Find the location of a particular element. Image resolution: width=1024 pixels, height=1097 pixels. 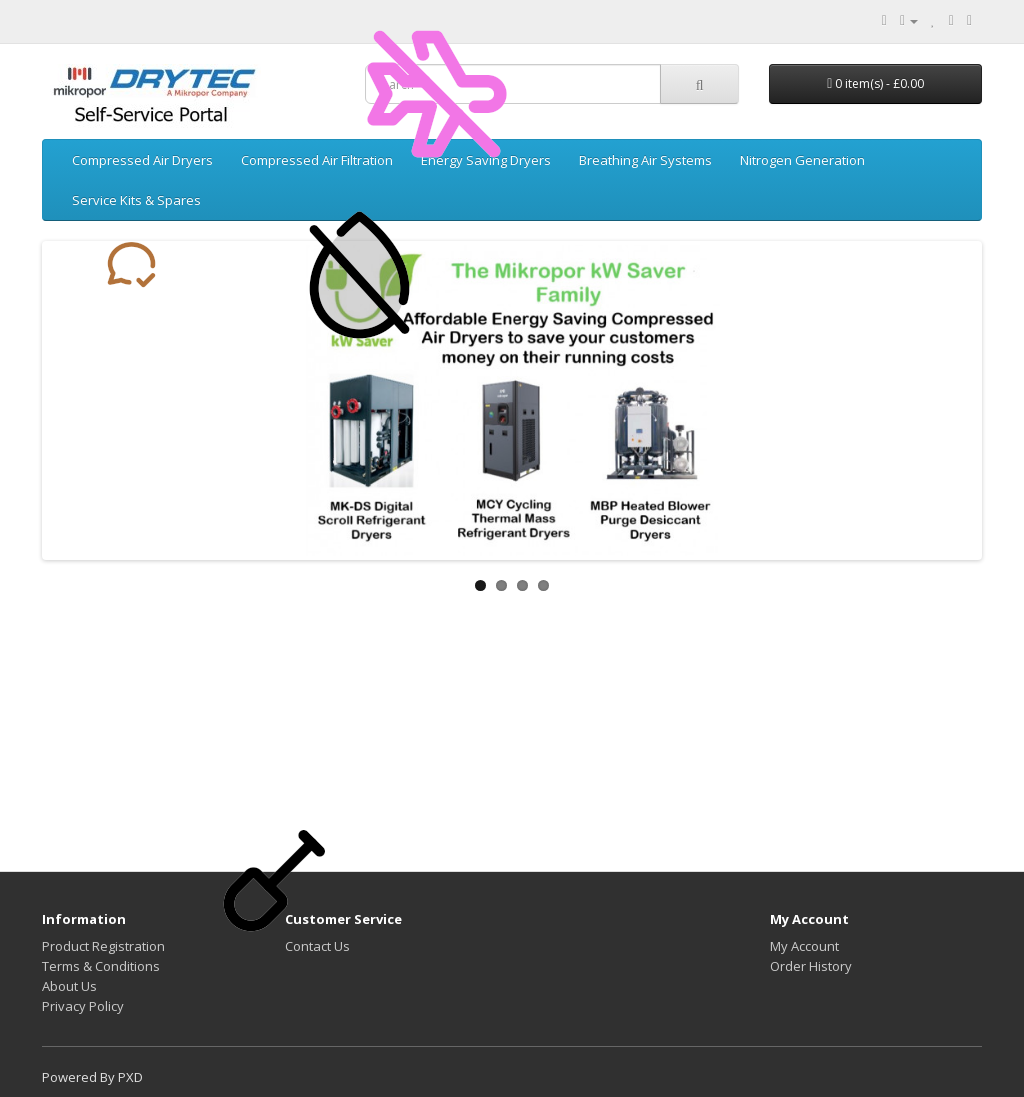

disable water or liquid detection is located at coordinates (359, 279).